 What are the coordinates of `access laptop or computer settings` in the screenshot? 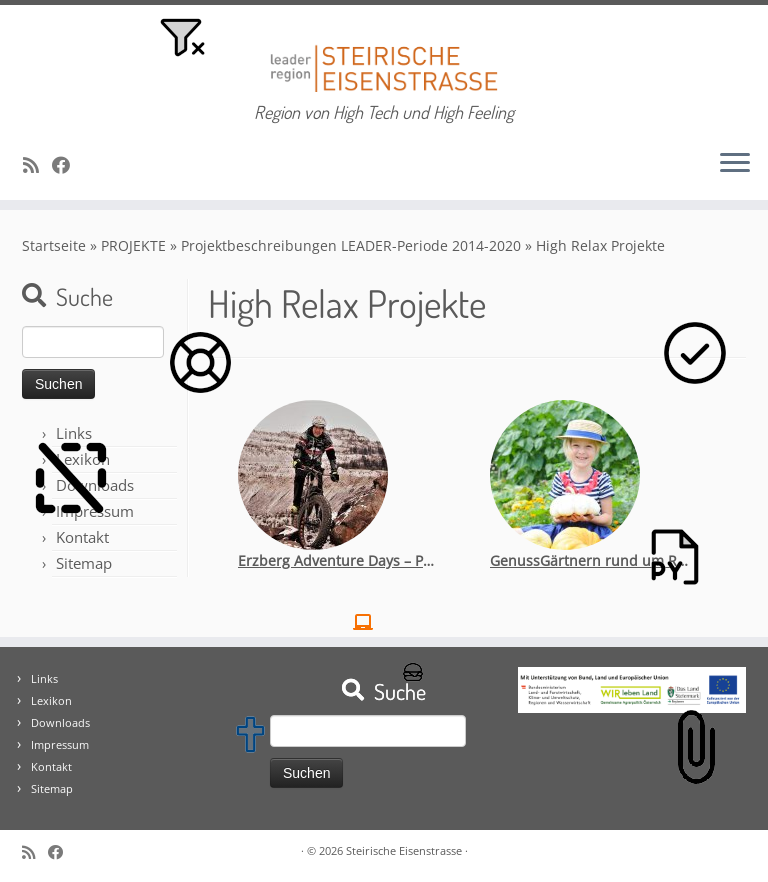 It's located at (363, 622).